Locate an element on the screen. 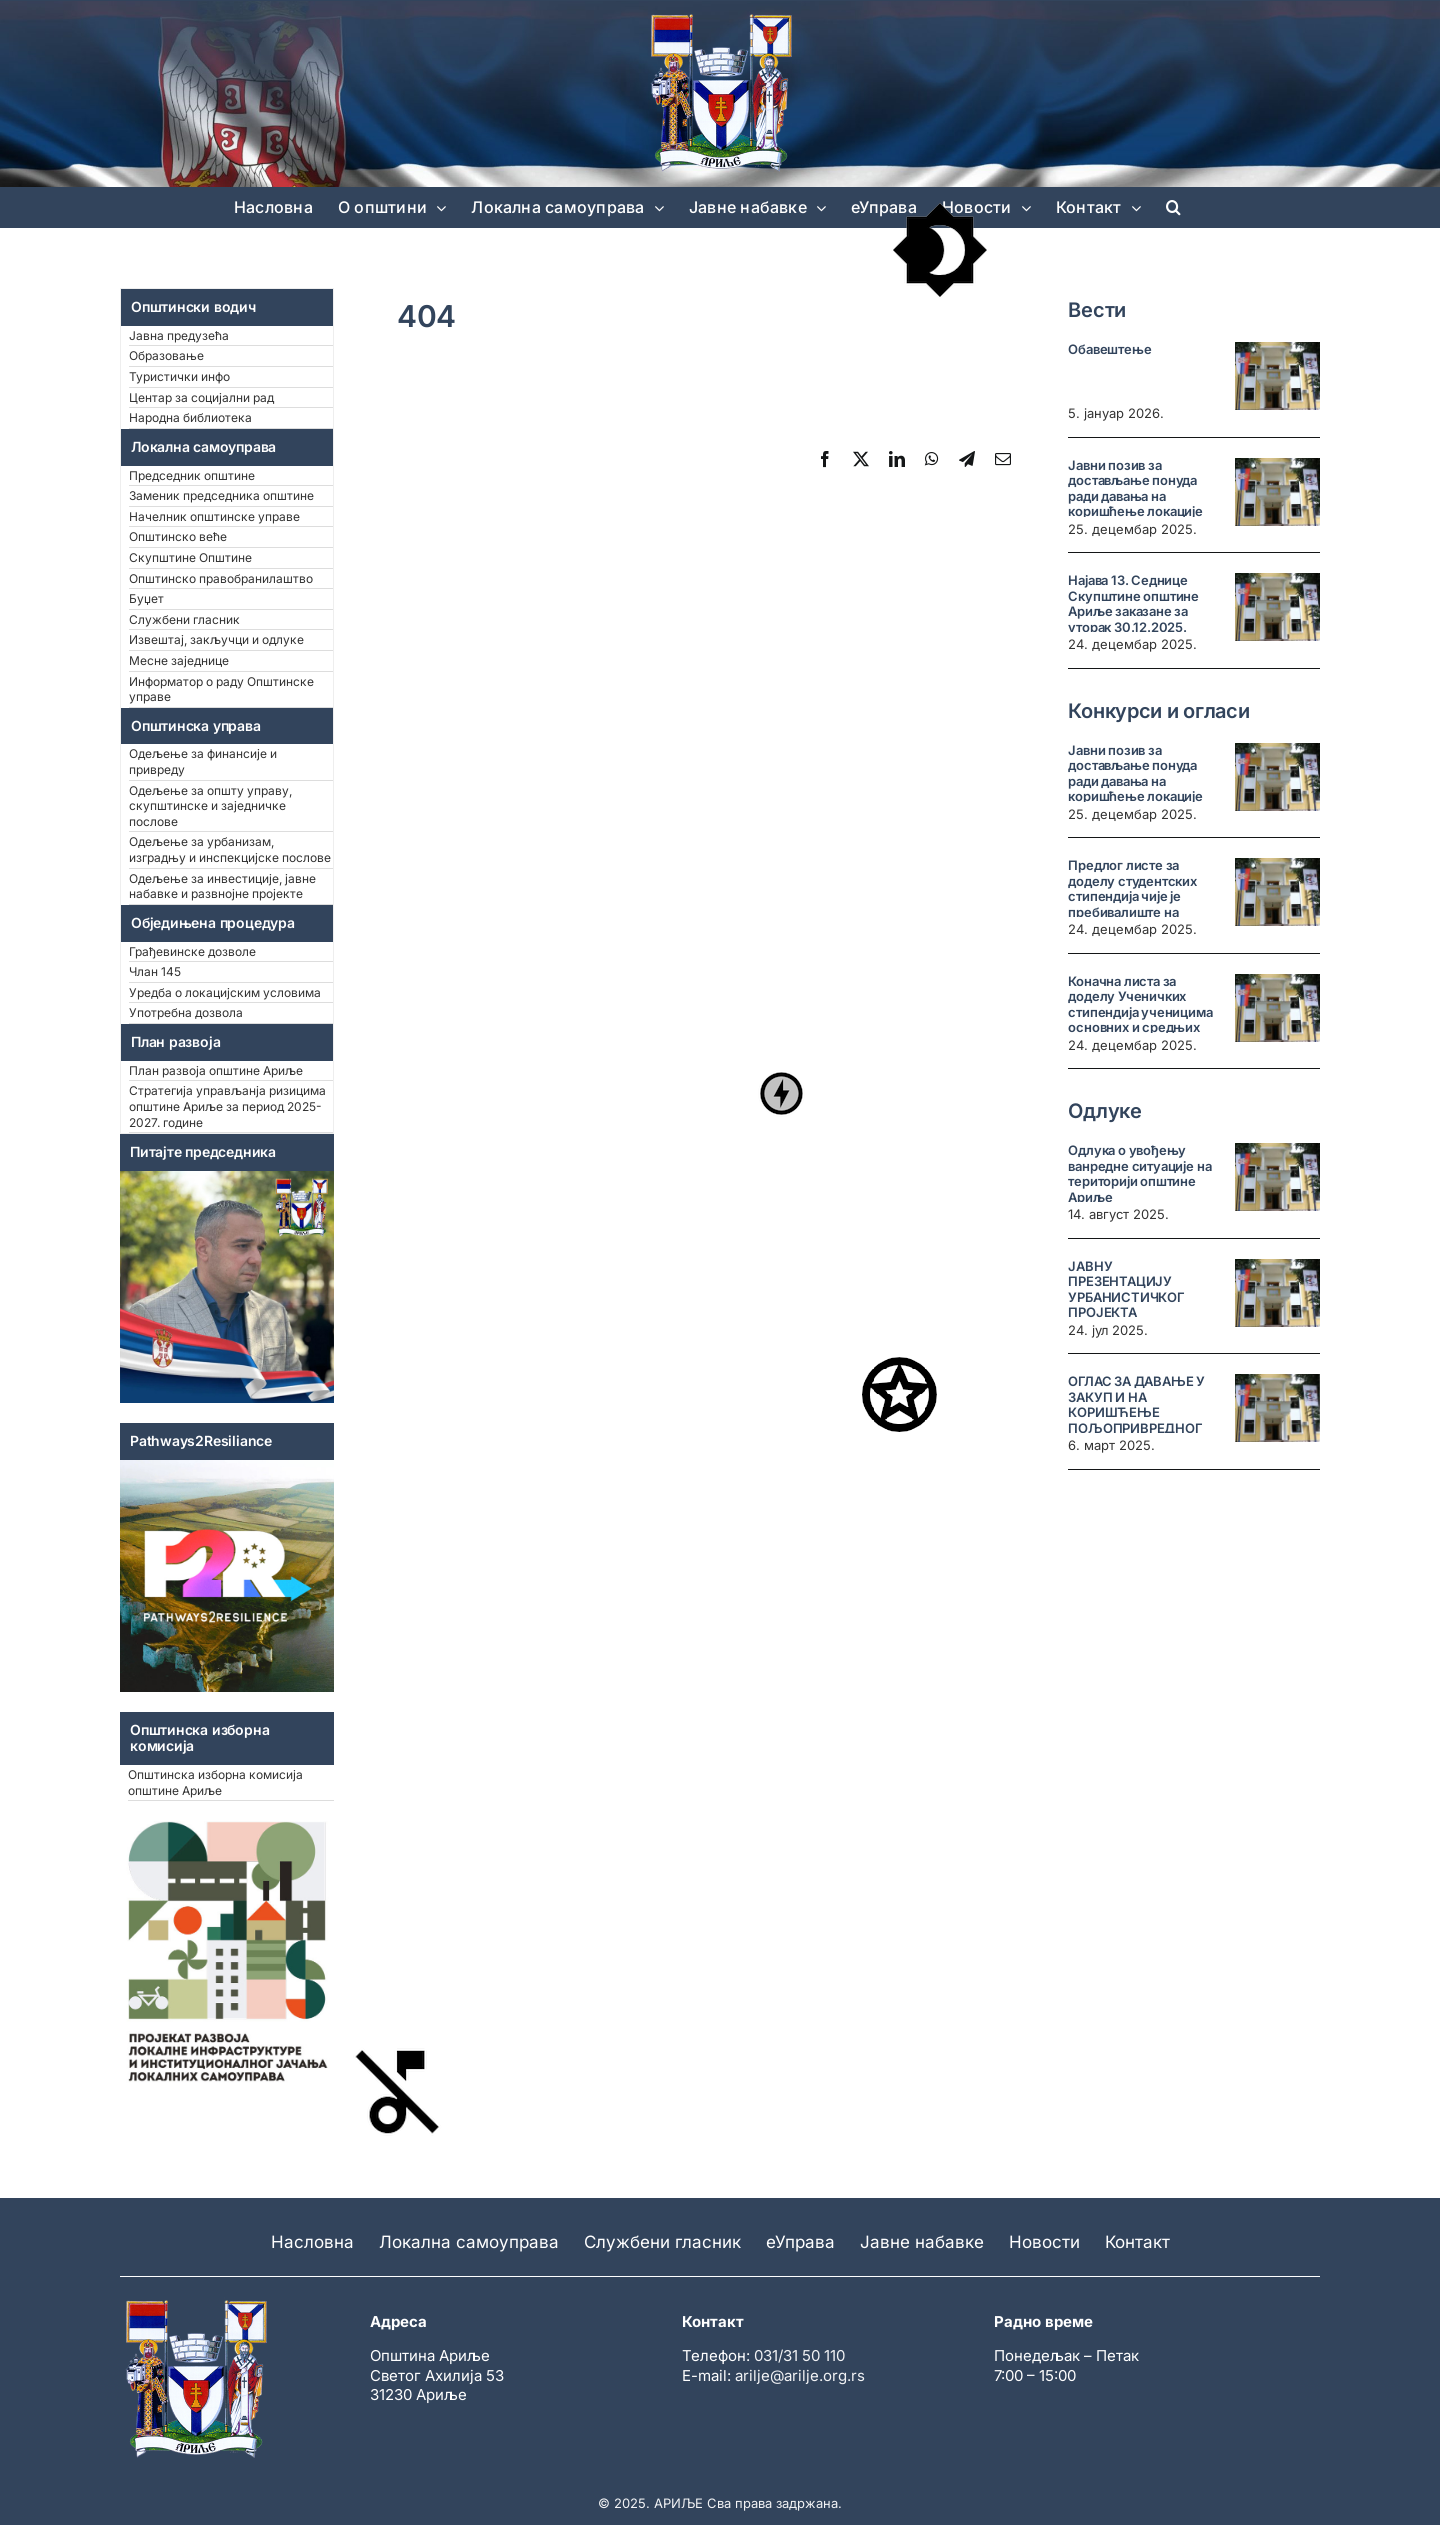 The width and height of the screenshot is (1440, 2525). mute or disable music playback is located at coordinates (397, 2092).